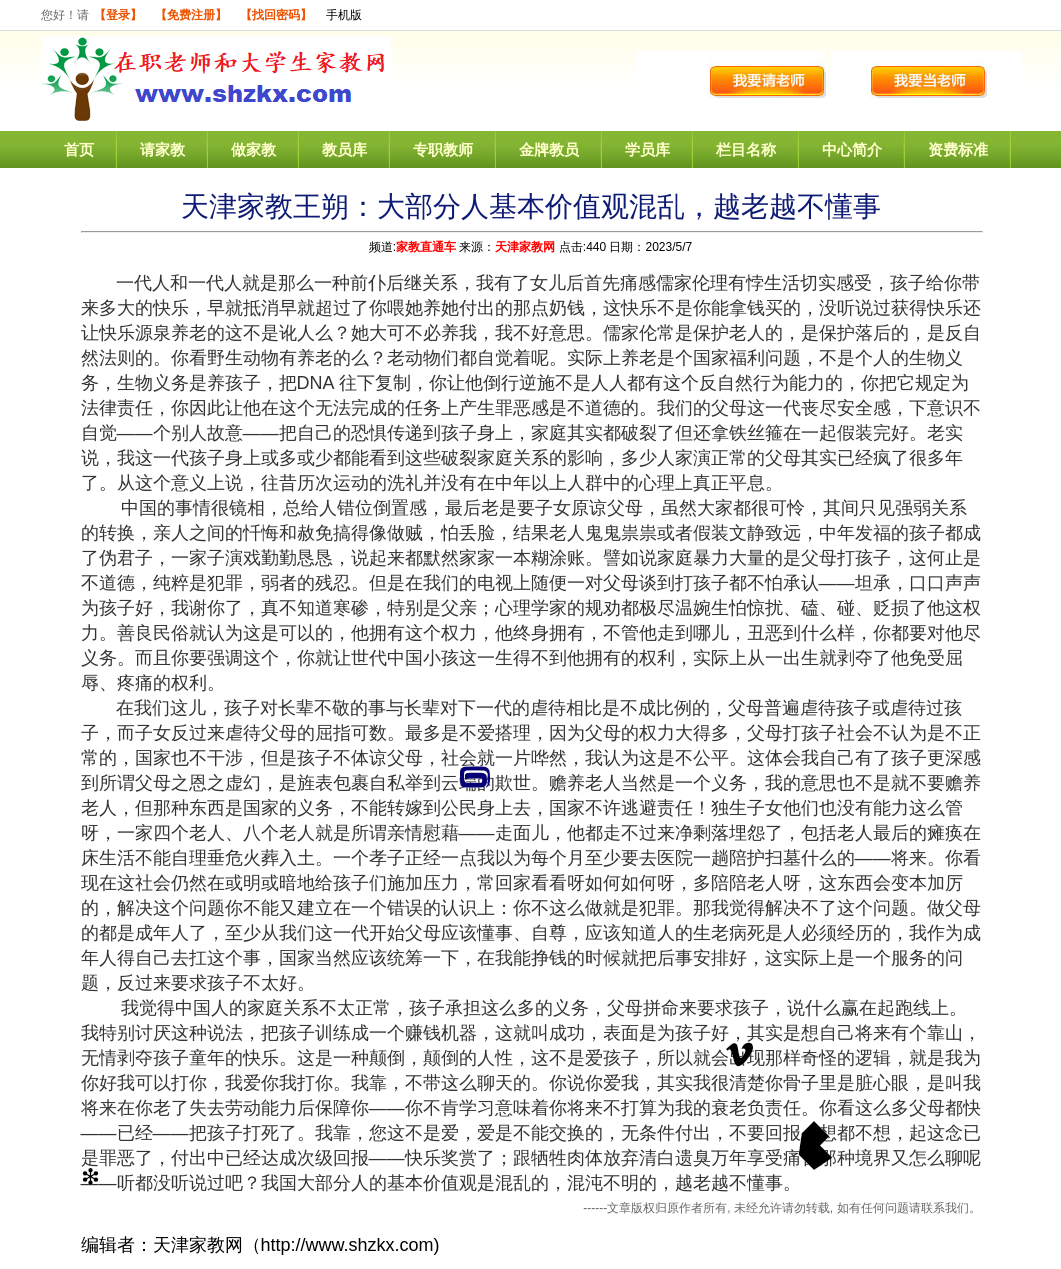 The width and height of the screenshot is (1061, 1269). I want to click on bulma CSS framework logo, so click(815, 1145).